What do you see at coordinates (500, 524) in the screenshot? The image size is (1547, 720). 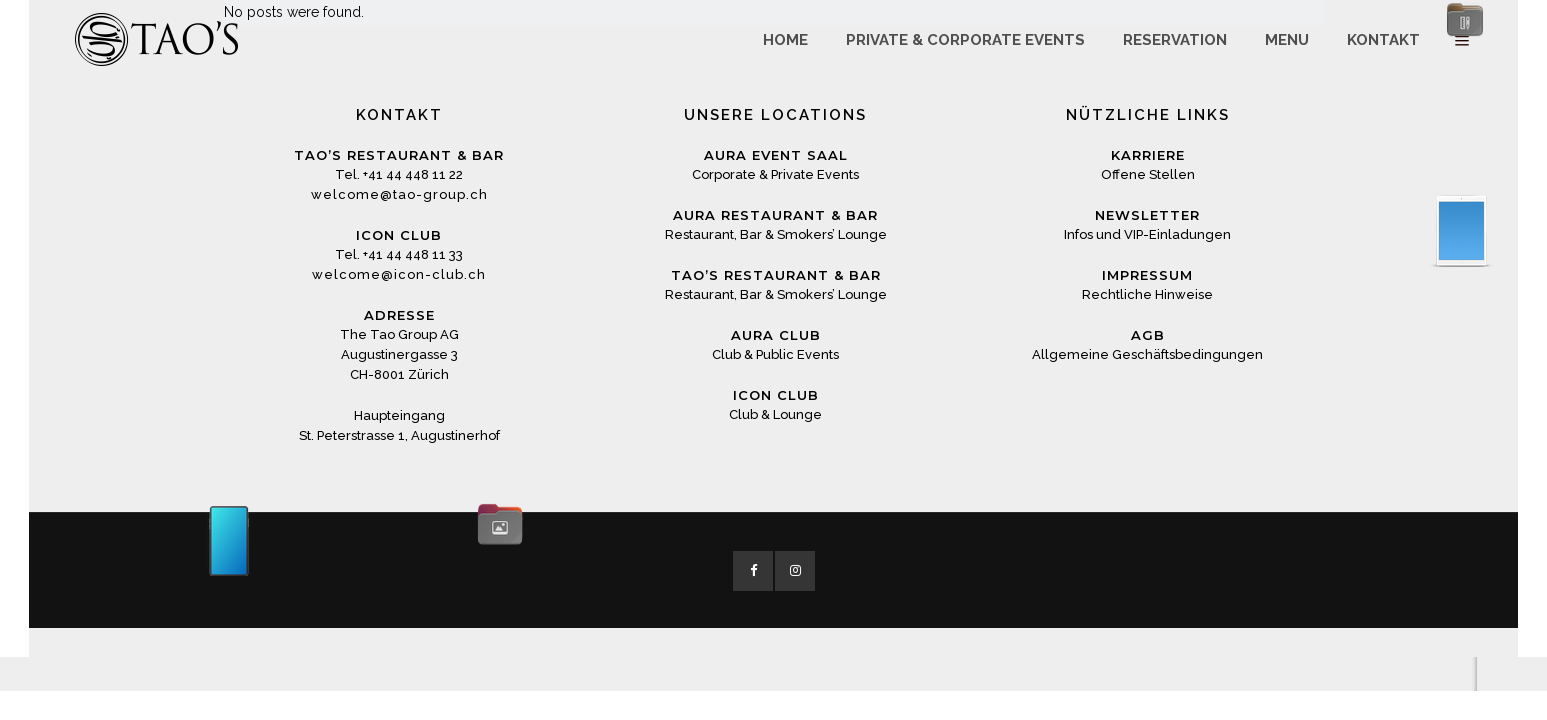 I see `open your pictures folder` at bounding box center [500, 524].